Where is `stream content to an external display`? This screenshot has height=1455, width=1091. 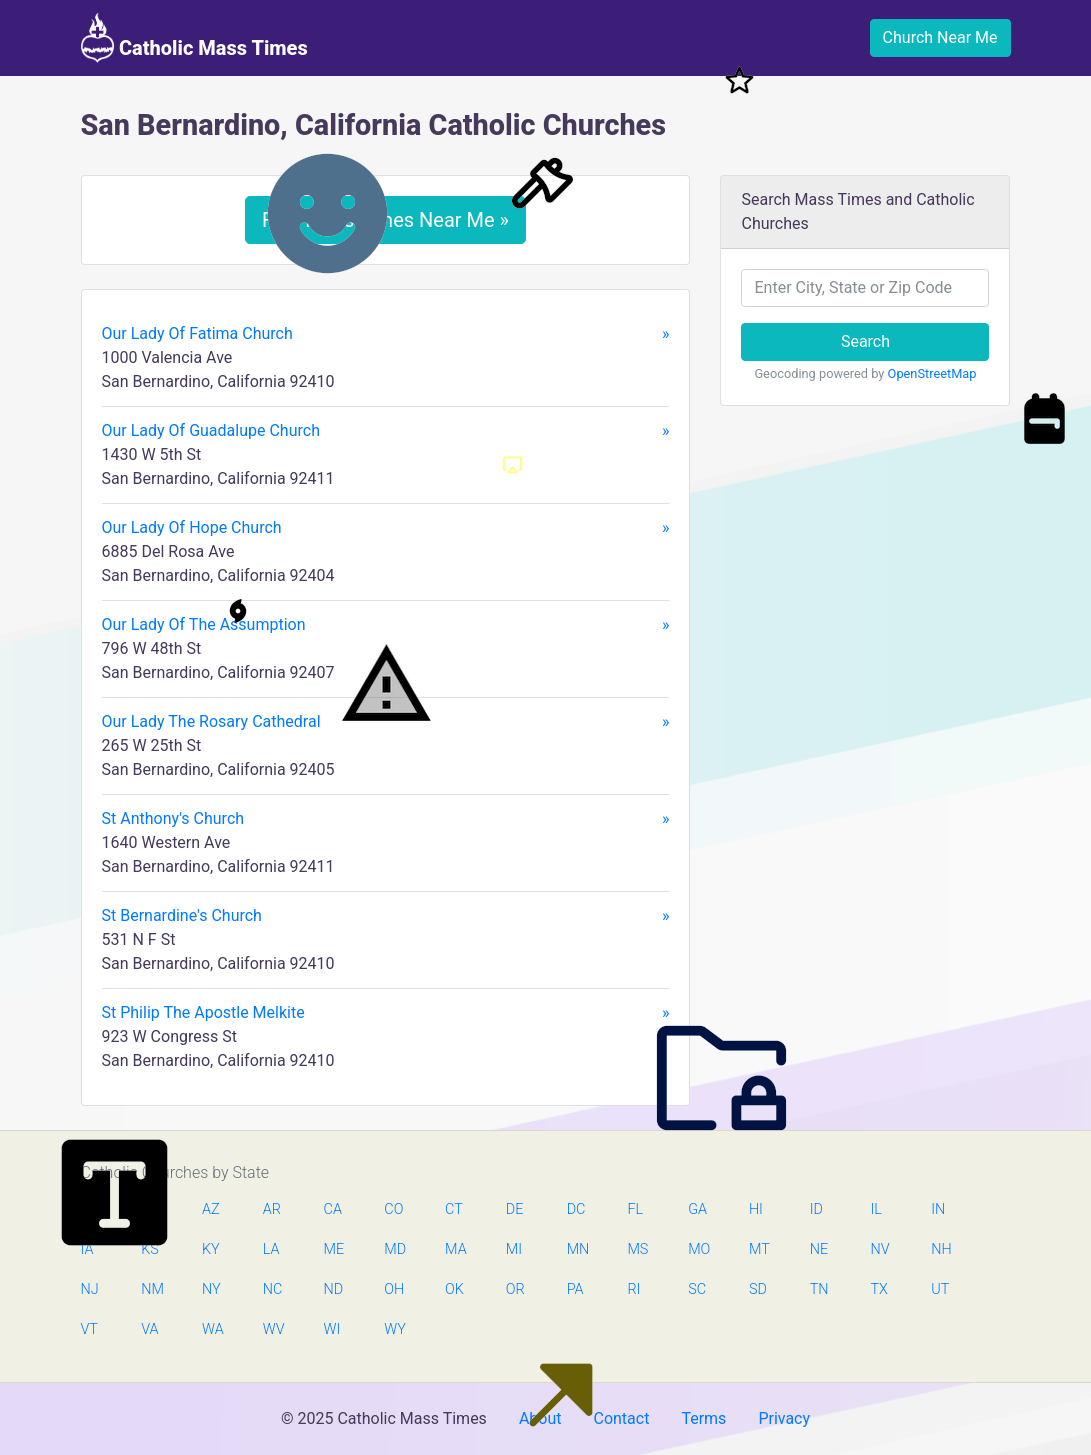 stream content to an external display is located at coordinates (512, 464).